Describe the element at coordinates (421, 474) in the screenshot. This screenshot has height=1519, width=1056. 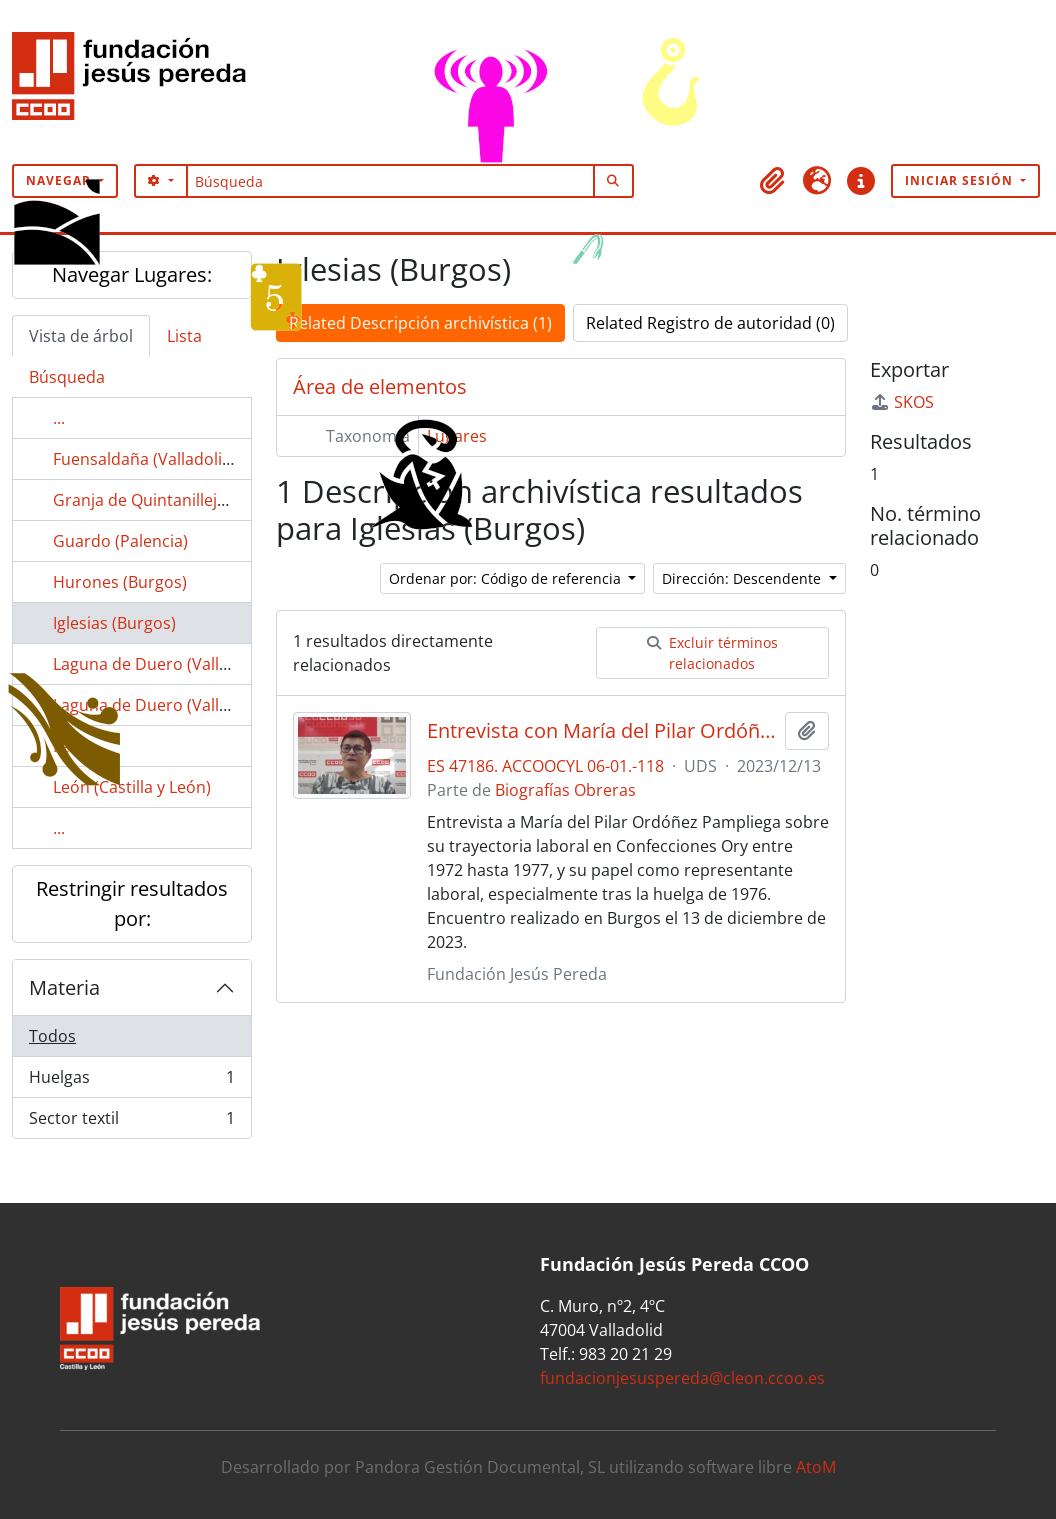
I see `alien or sci-fi themed game item` at that location.